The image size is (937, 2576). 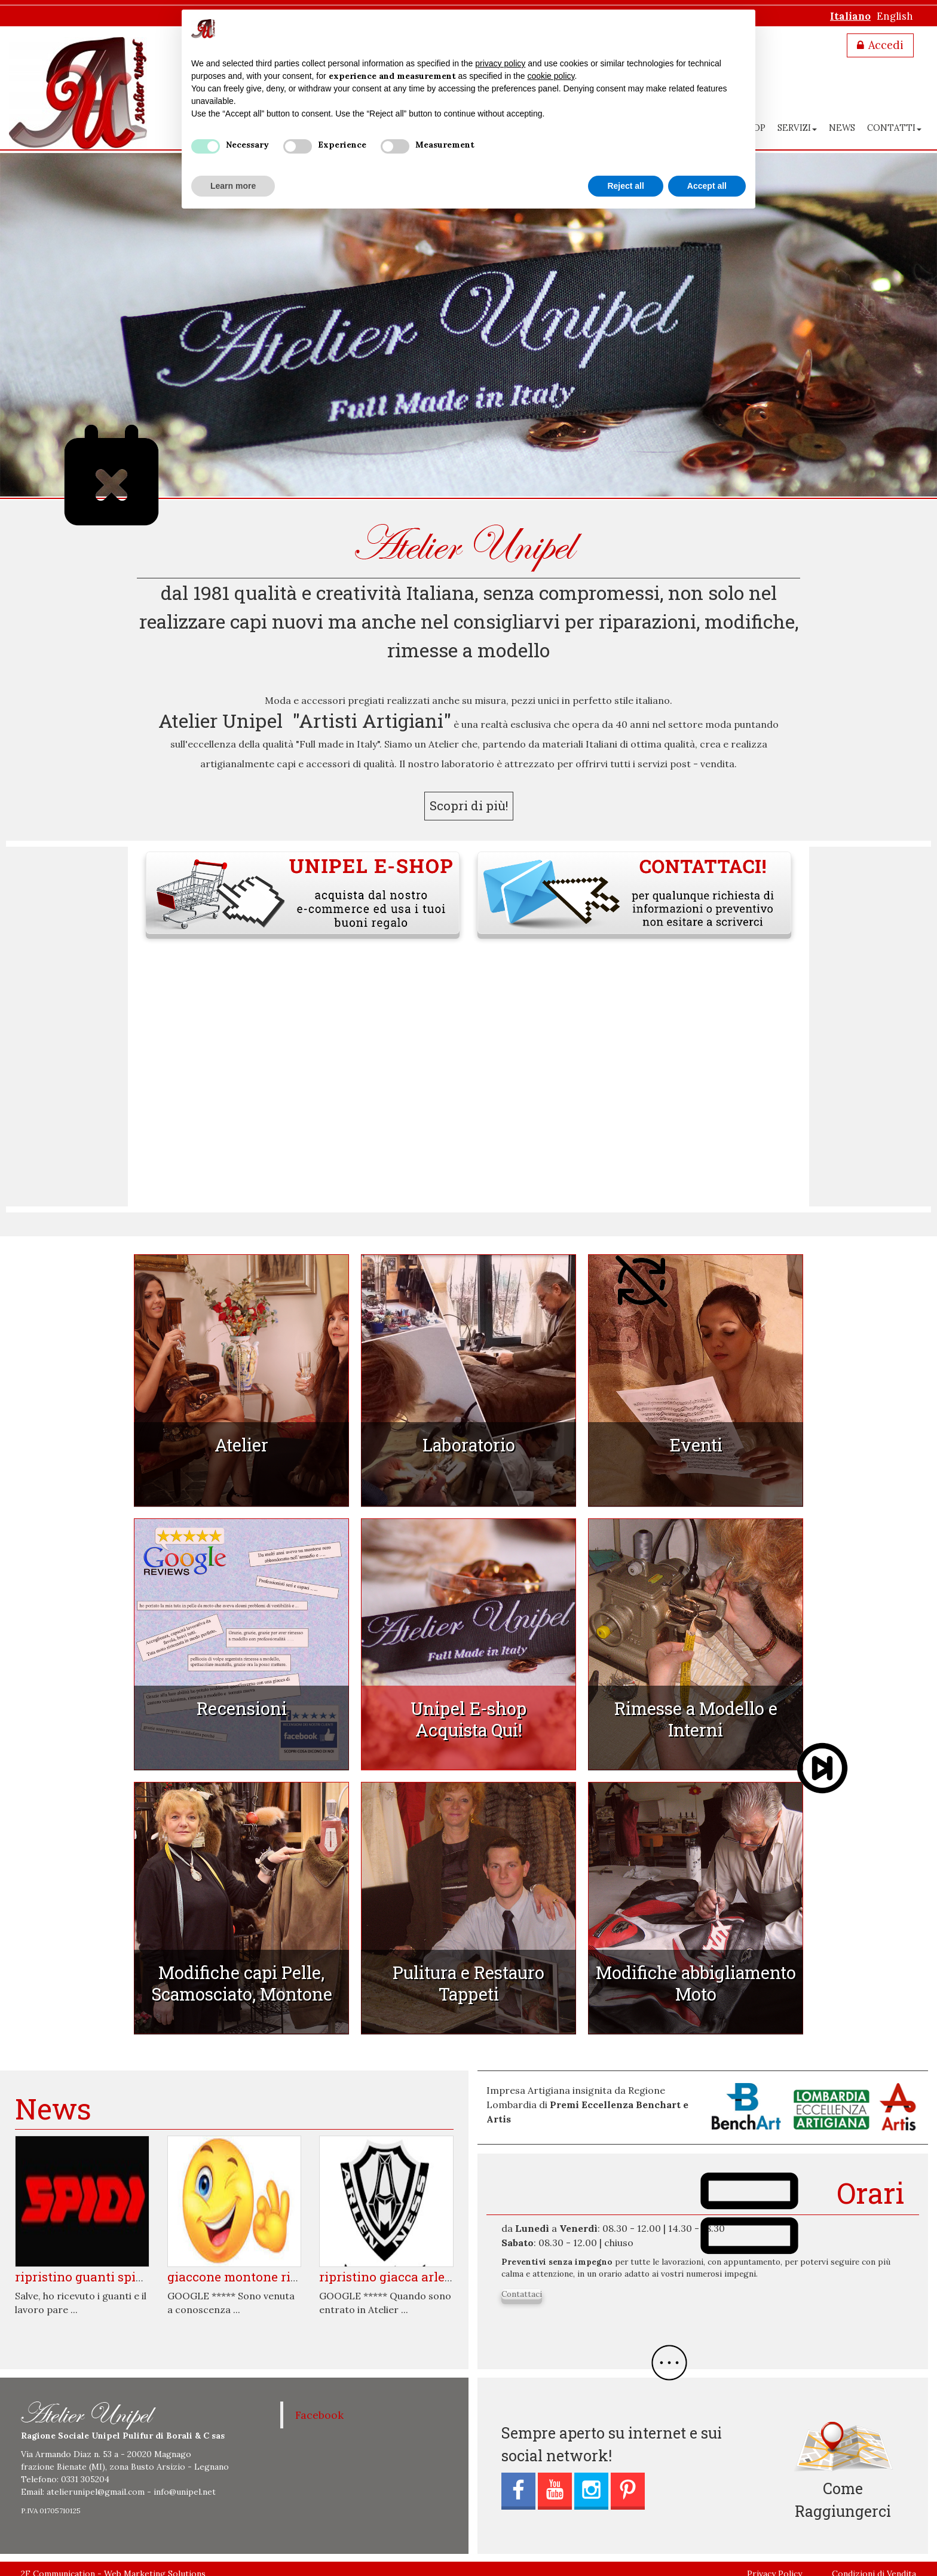 What do you see at coordinates (669, 2363) in the screenshot?
I see `open more options menu` at bounding box center [669, 2363].